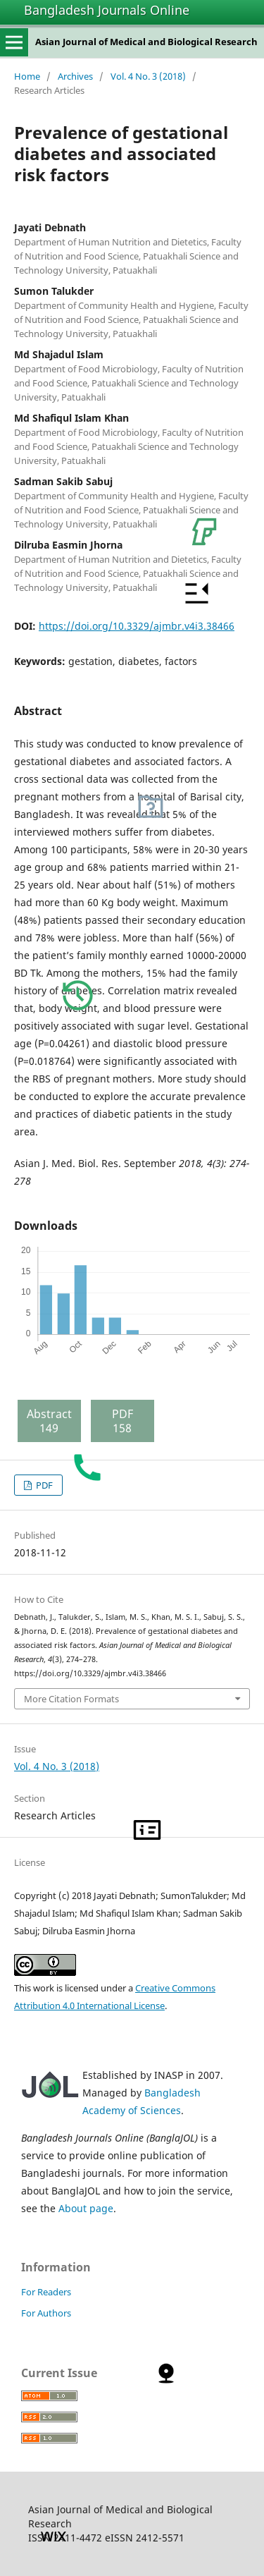 The width and height of the screenshot is (264, 2576). Describe the element at coordinates (147, 1830) in the screenshot. I see `view contact or business card details` at that location.